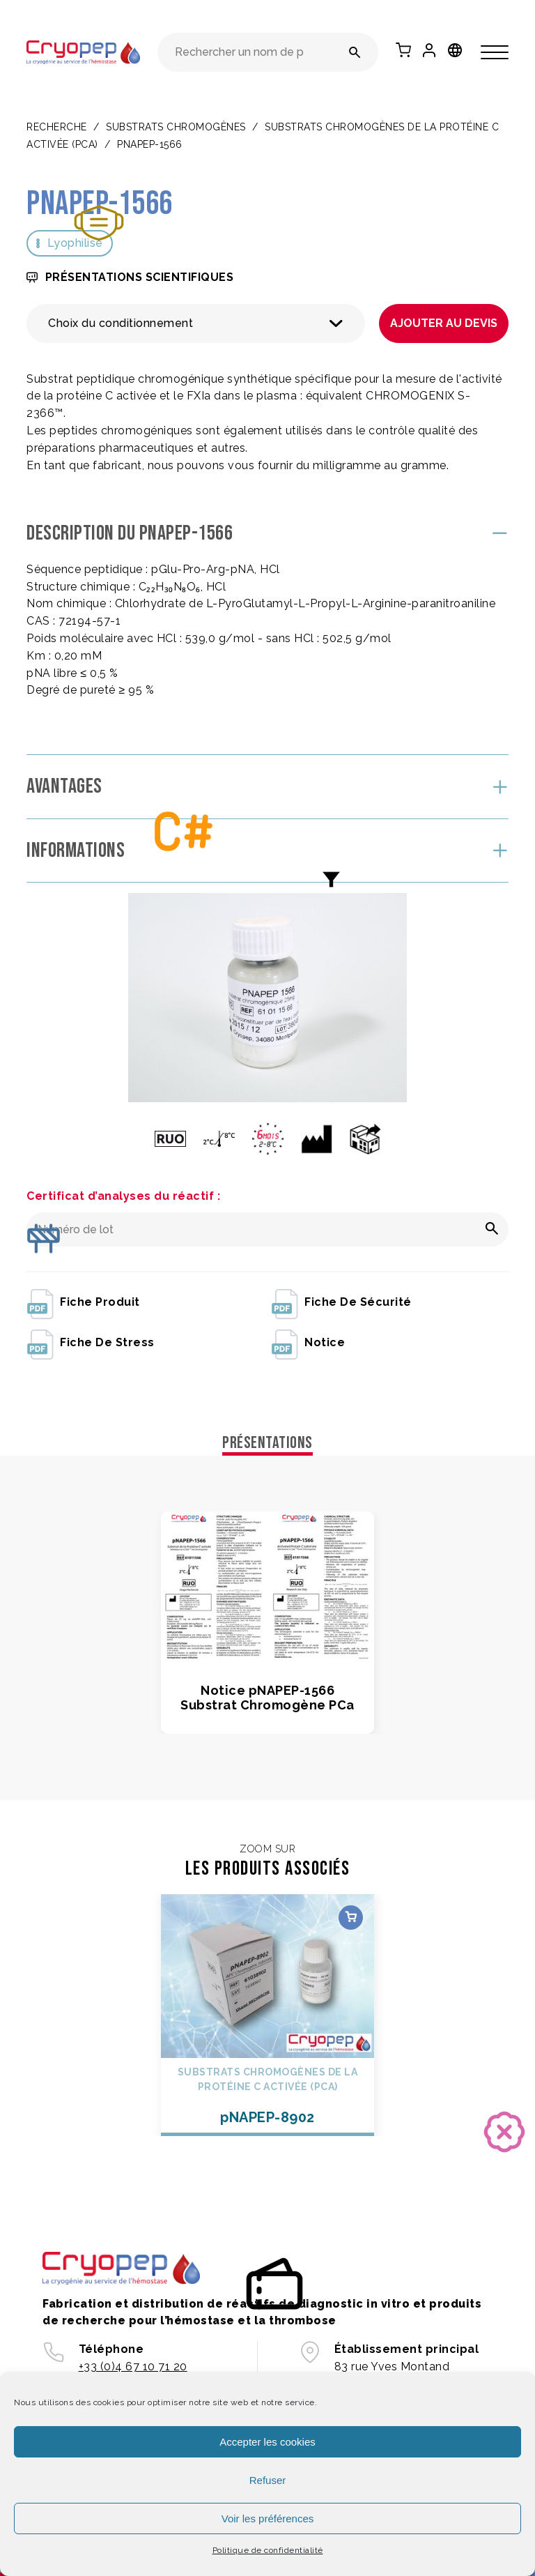 The height and width of the screenshot is (2576, 535). I want to click on remove or revoke a badge, so click(504, 2132).